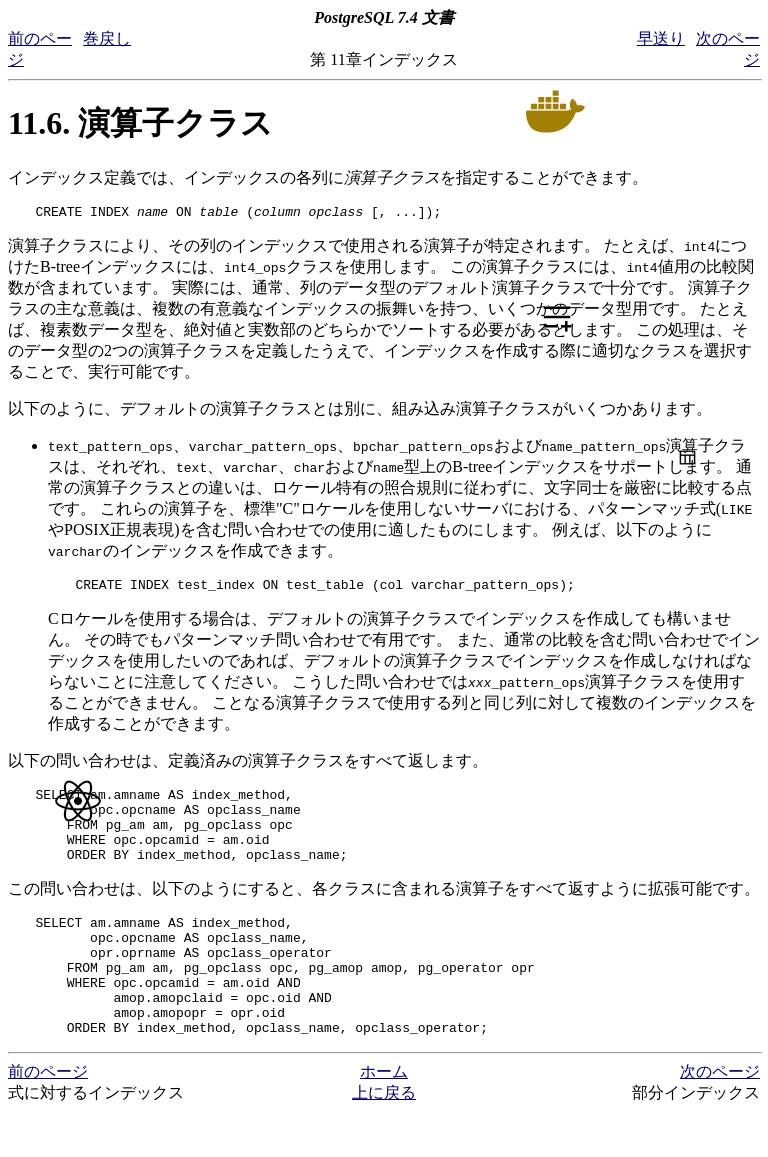  What do you see at coordinates (78, 801) in the screenshot?
I see `react.js framework logo` at bounding box center [78, 801].